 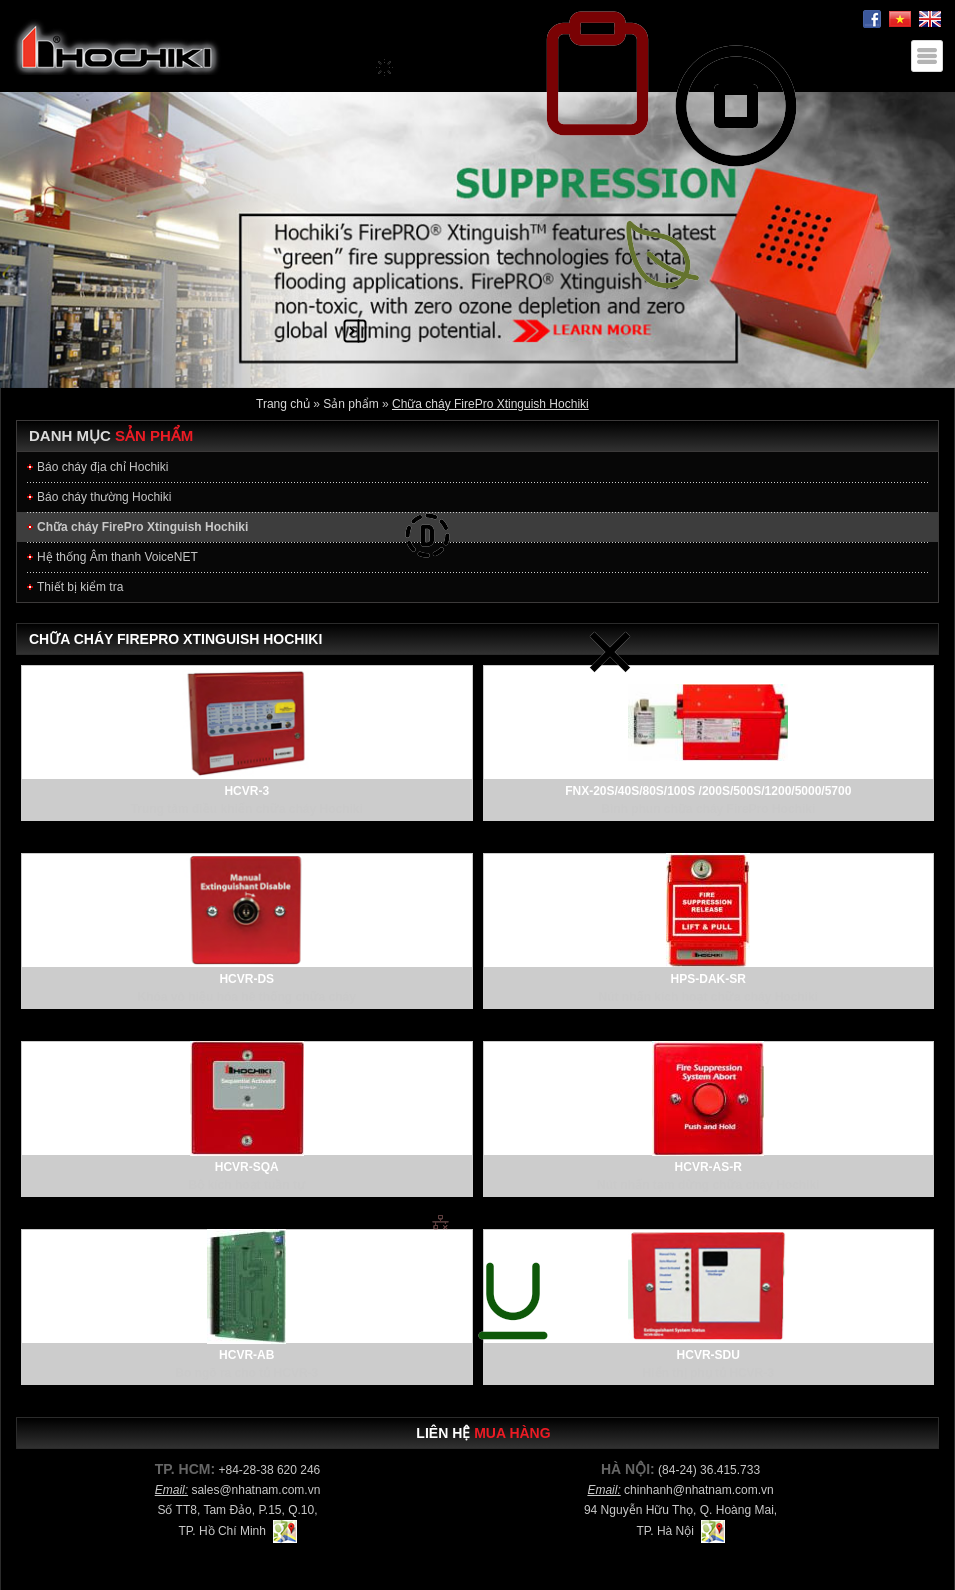 I want to click on network connection failed or unavailable, so click(x=440, y=1222).